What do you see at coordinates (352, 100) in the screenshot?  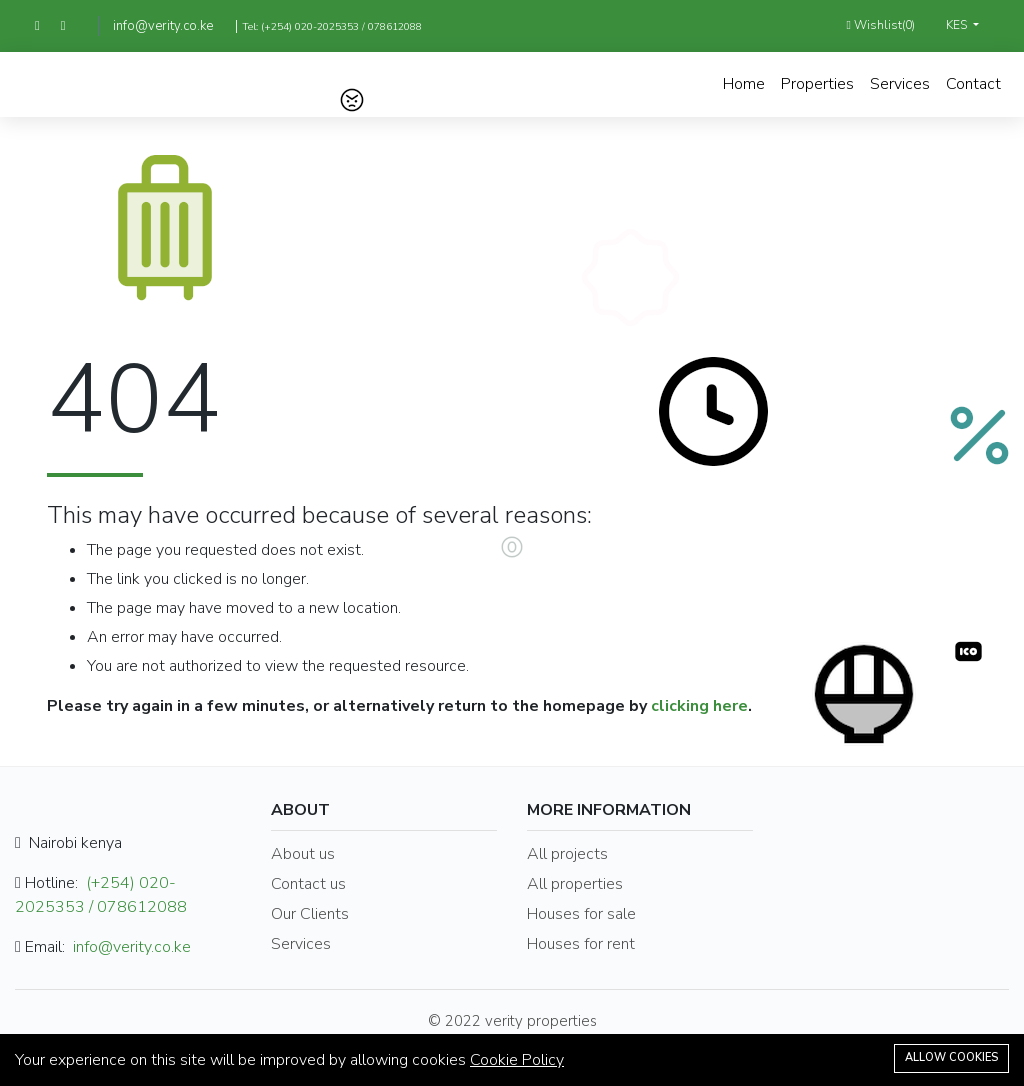 I see `react with anger to a post or message` at bounding box center [352, 100].